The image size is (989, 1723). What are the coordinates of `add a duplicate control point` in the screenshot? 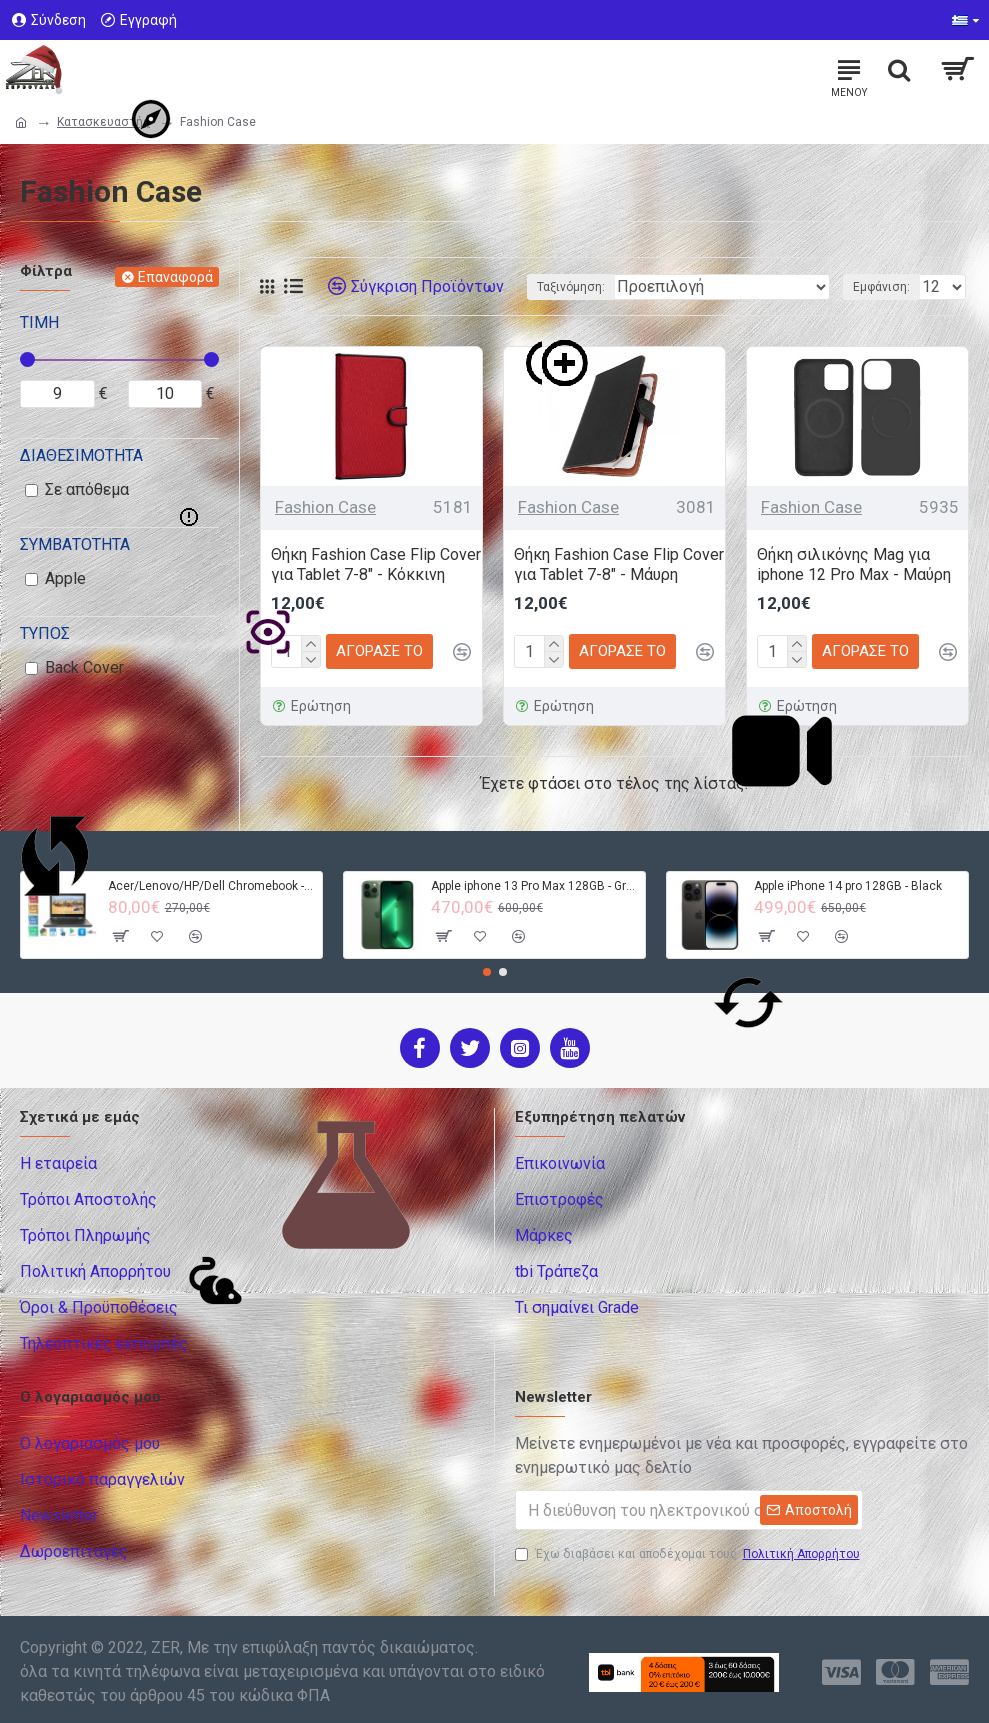 It's located at (557, 363).